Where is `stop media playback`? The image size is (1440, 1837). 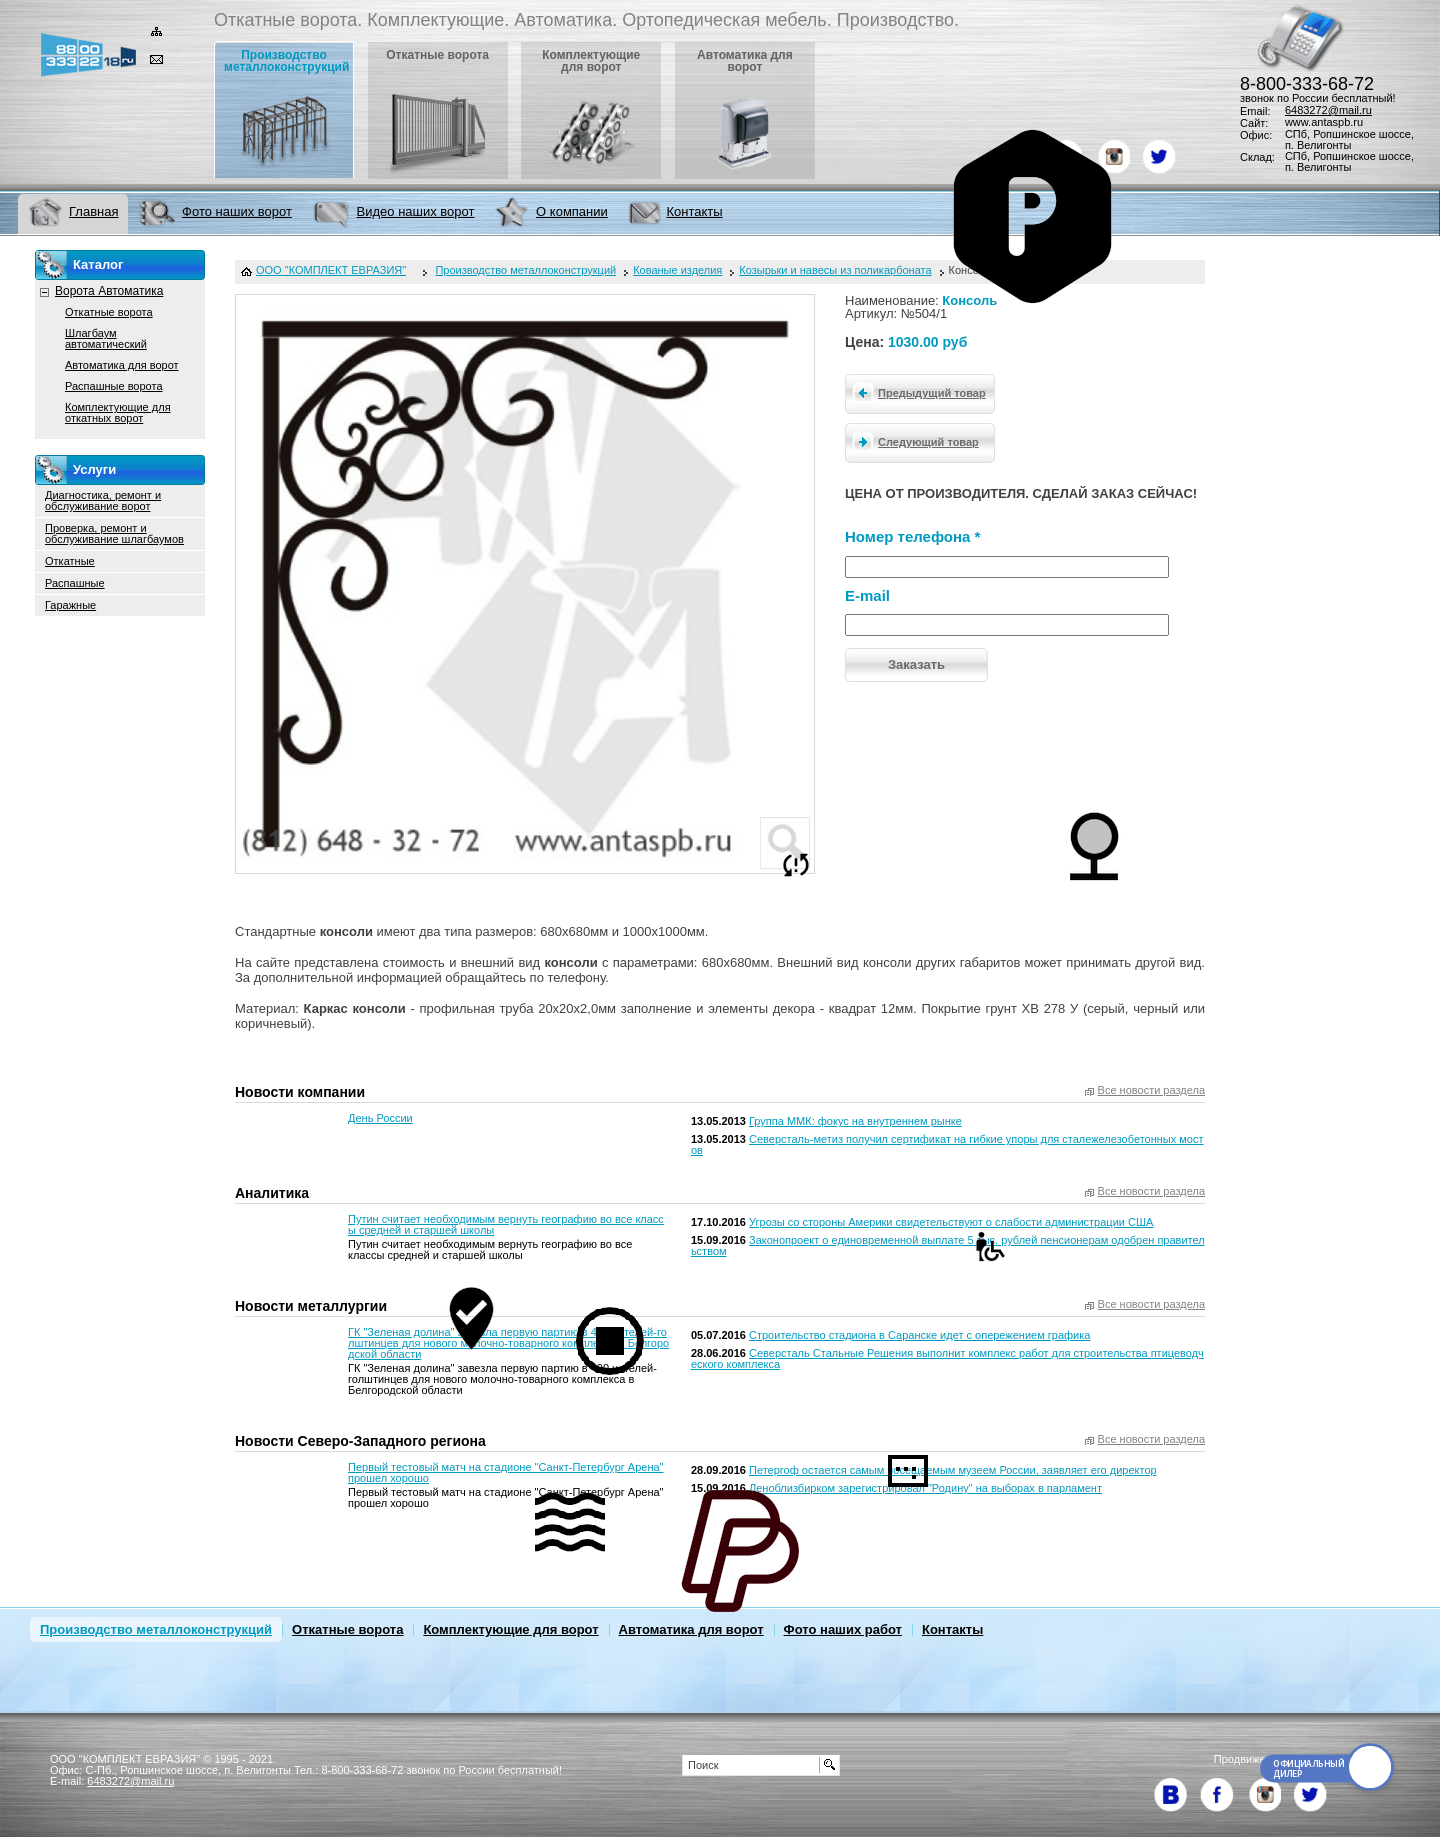
stop media playback is located at coordinates (610, 1341).